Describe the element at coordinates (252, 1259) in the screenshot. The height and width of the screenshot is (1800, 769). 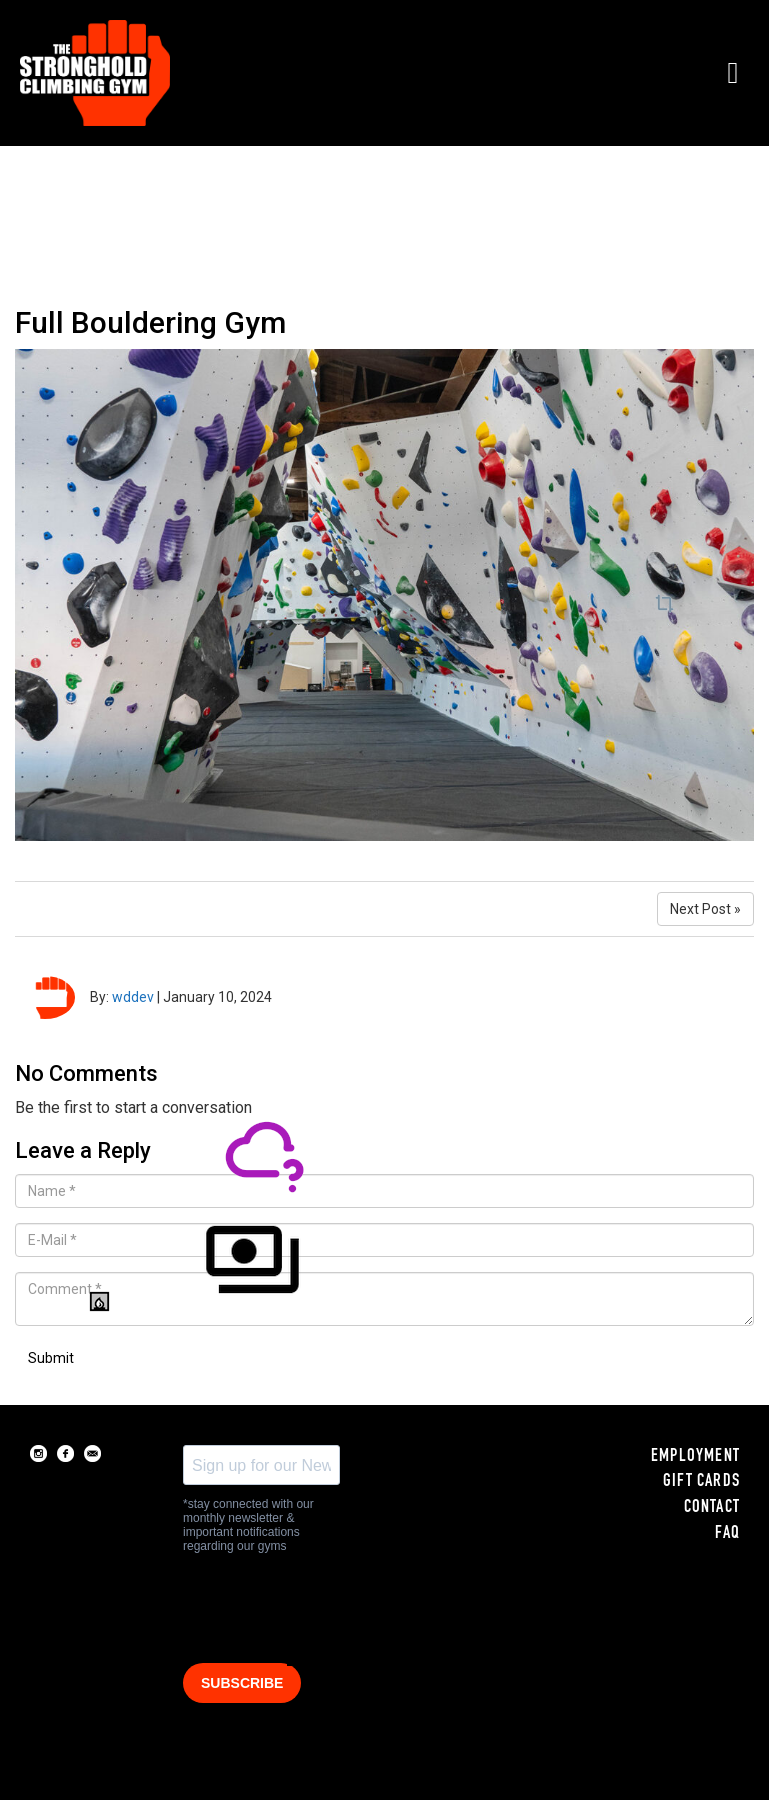
I see `access payment methods` at that location.